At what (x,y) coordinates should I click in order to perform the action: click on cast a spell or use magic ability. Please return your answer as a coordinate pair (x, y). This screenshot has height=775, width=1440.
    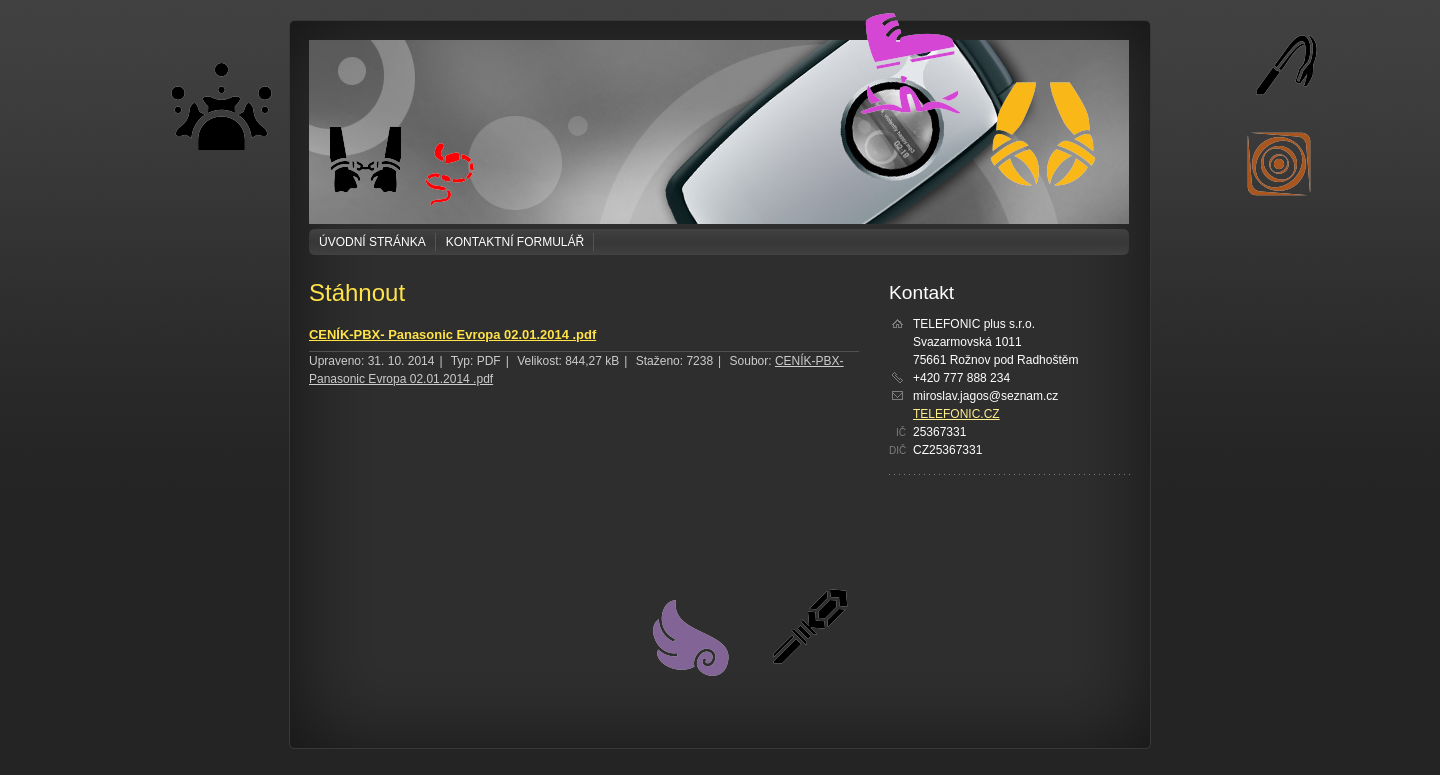
    Looking at the image, I should click on (811, 626).